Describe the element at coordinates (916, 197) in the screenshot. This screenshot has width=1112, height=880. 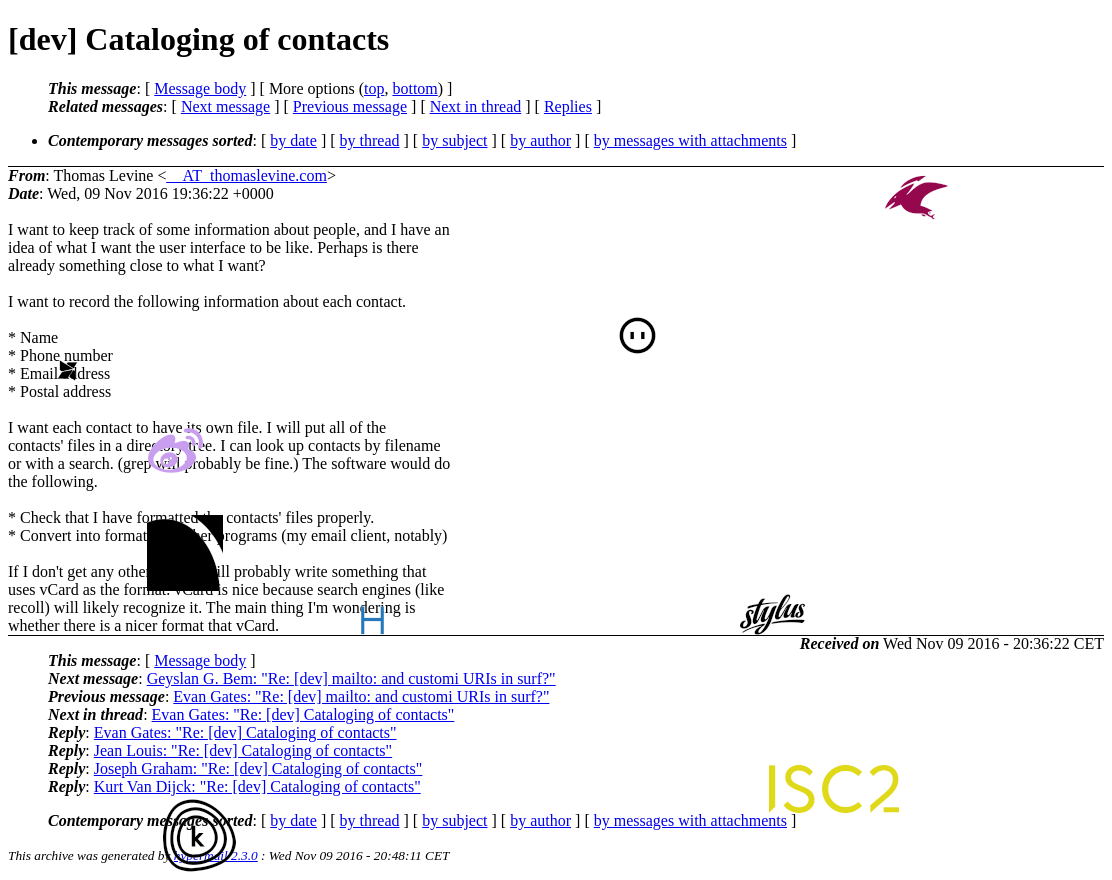
I see `pterodactyl game server management panel logo` at that location.